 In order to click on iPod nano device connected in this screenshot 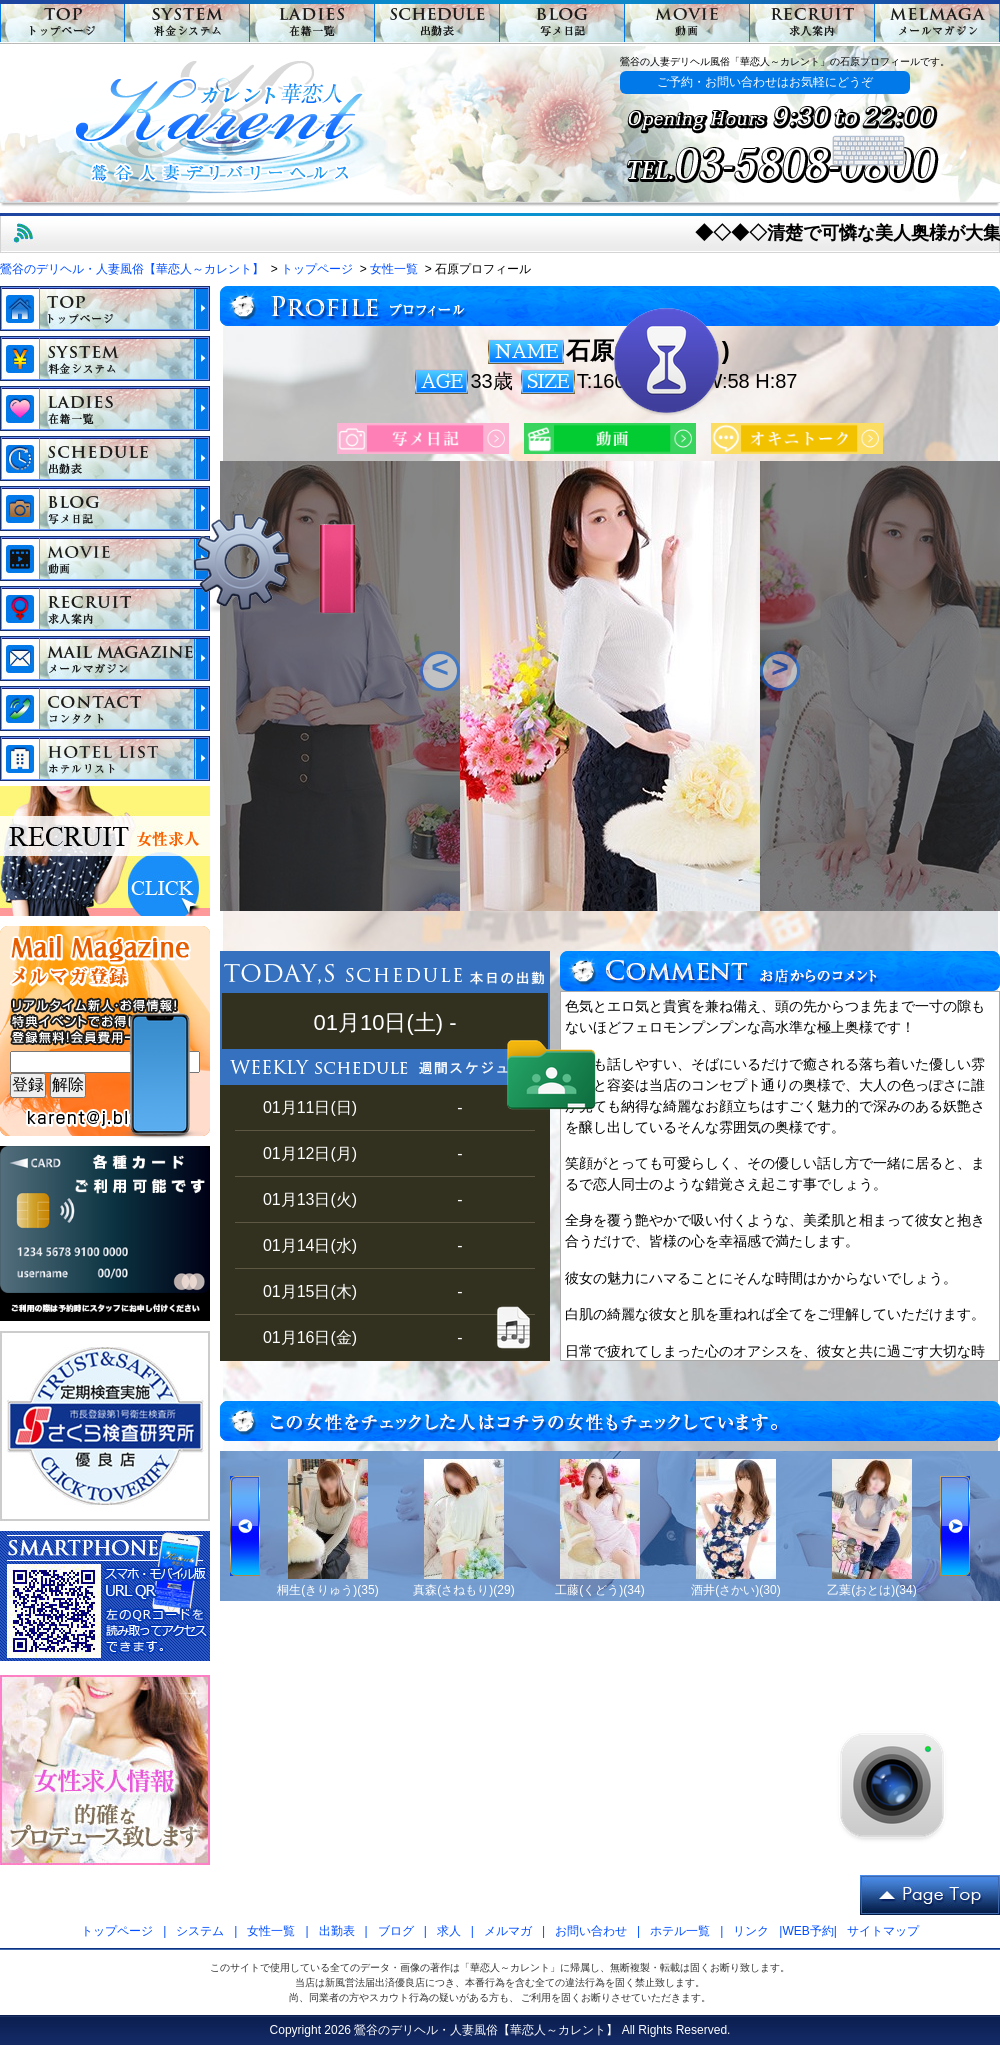, I will do `click(337, 570)`.